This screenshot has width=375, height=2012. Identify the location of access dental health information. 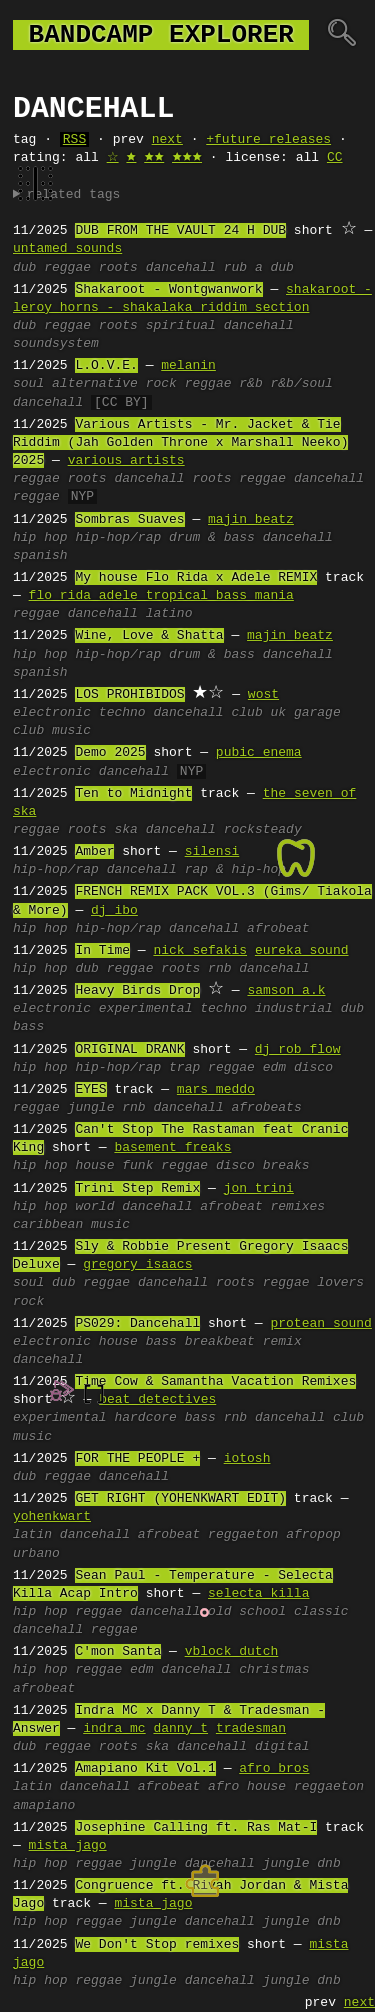
(296, 858).